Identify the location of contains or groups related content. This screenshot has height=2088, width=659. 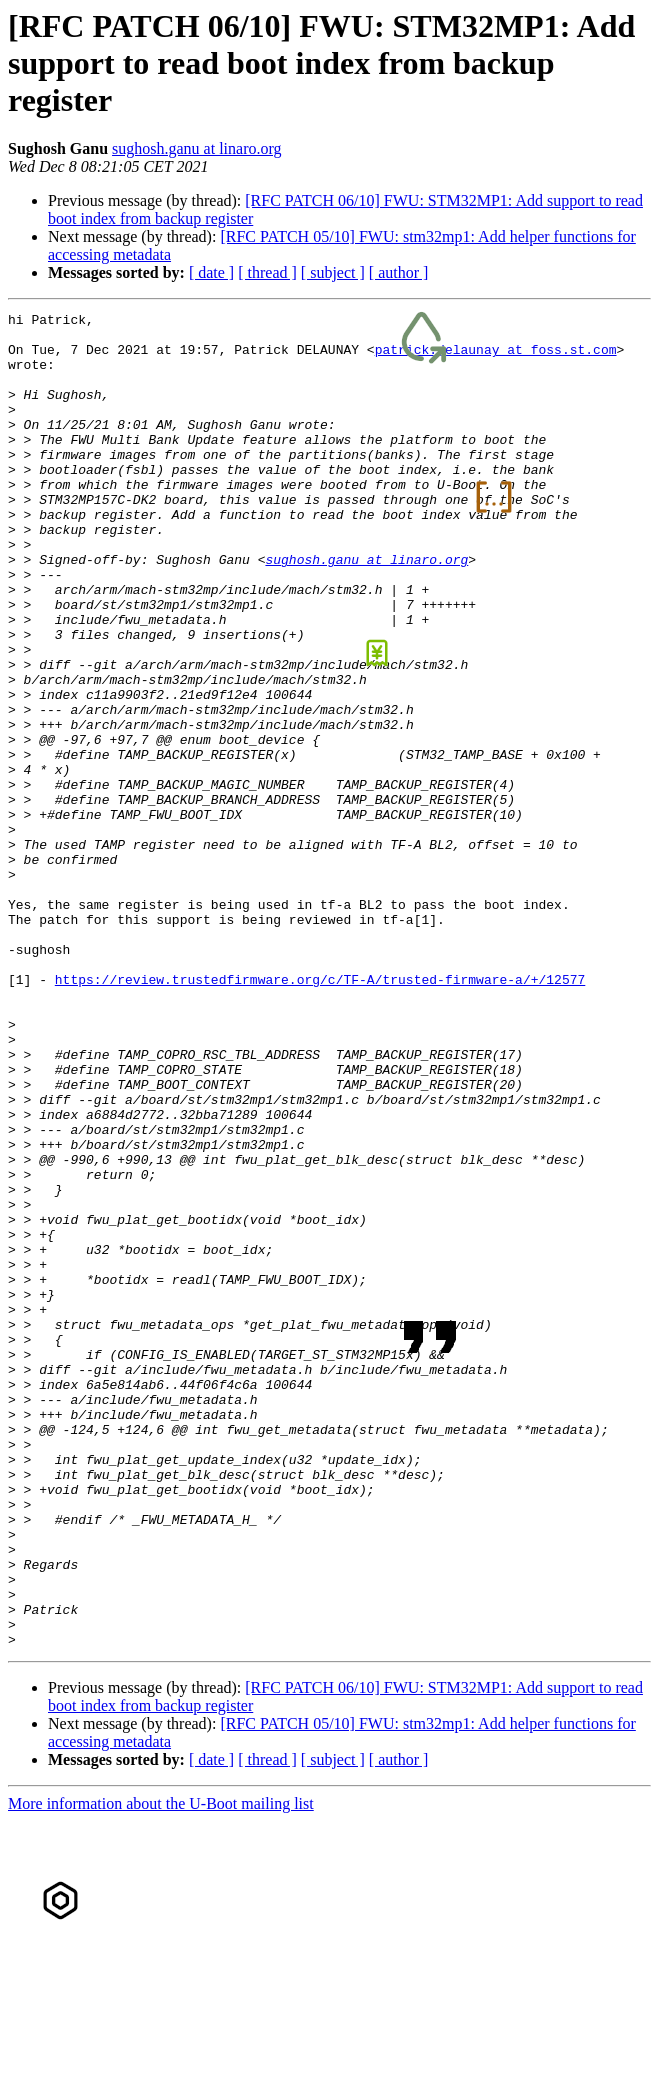
(494, 497).